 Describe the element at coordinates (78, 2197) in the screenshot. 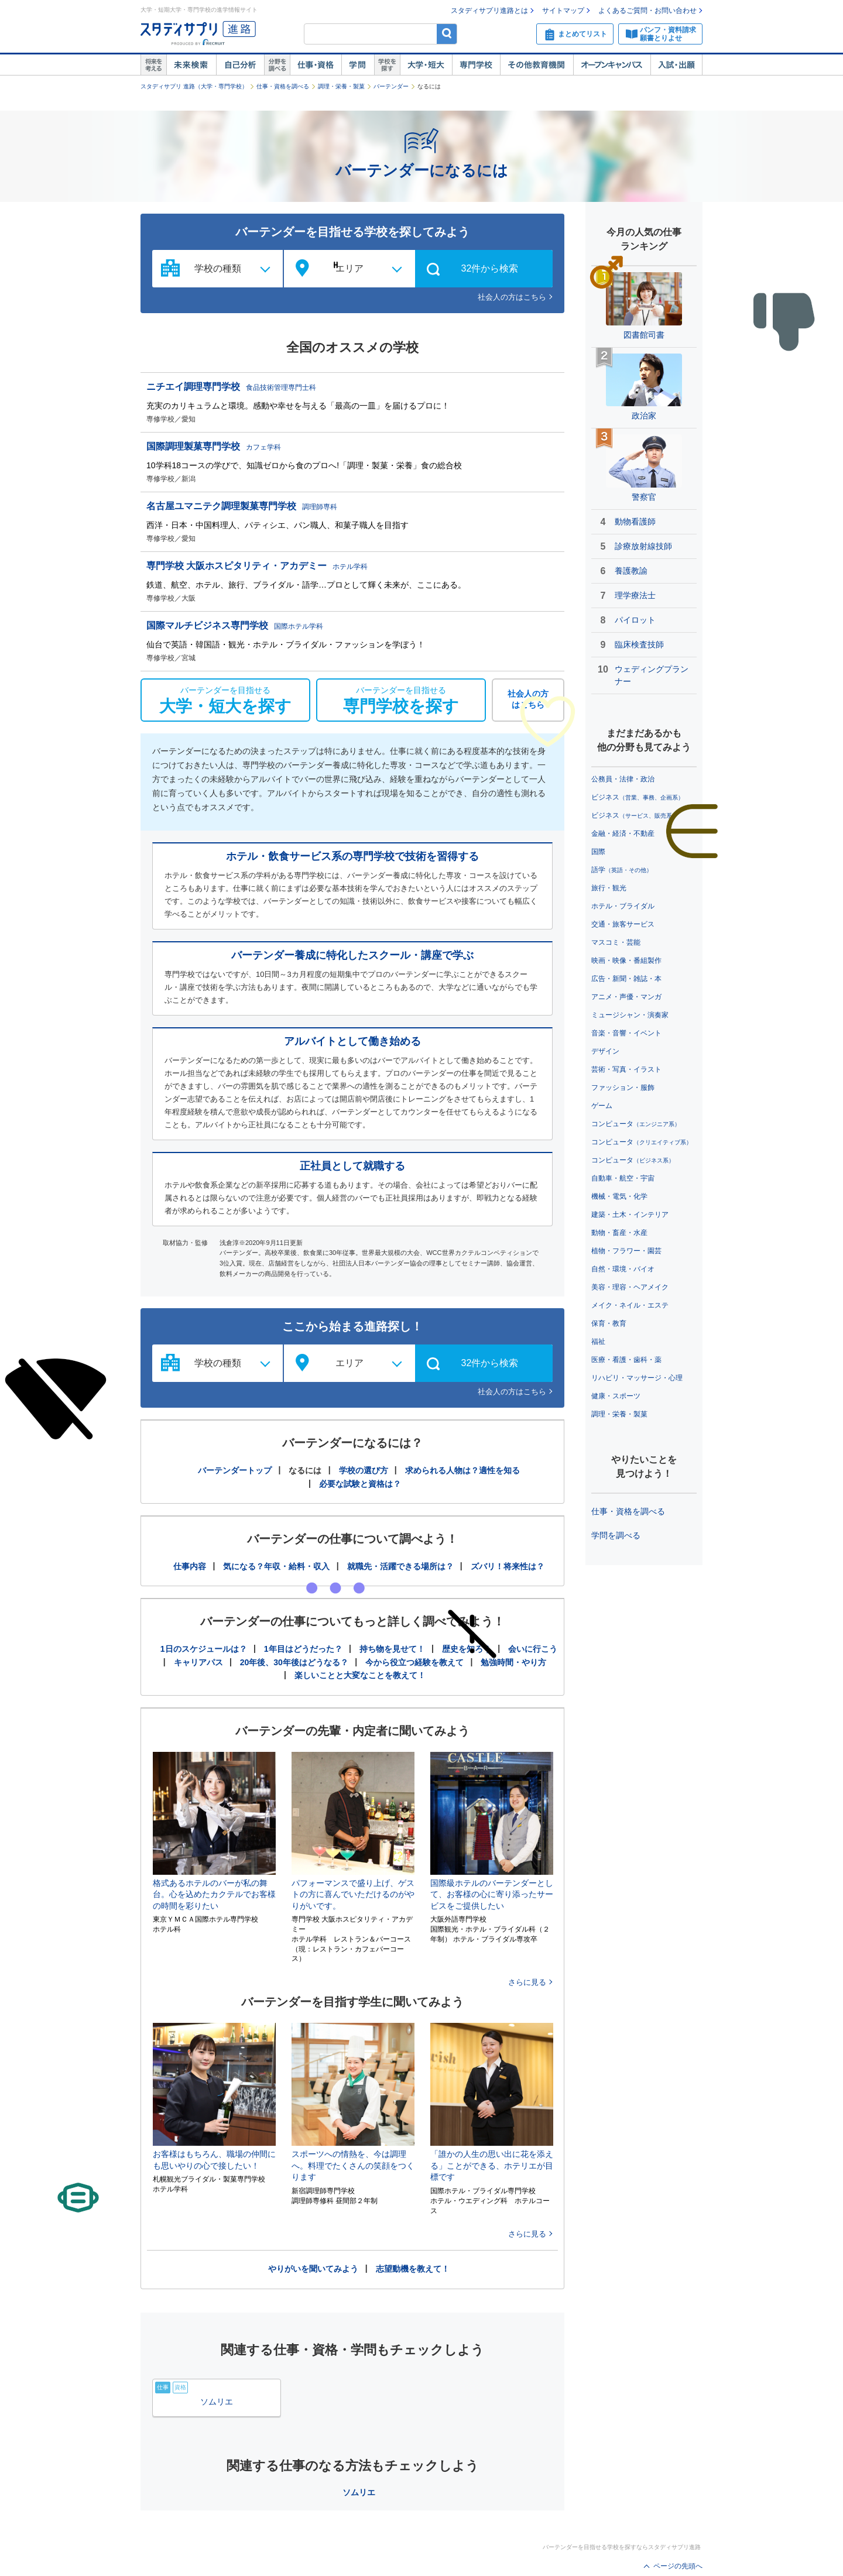

I see `indicates mask required area or health protocol` at that location.